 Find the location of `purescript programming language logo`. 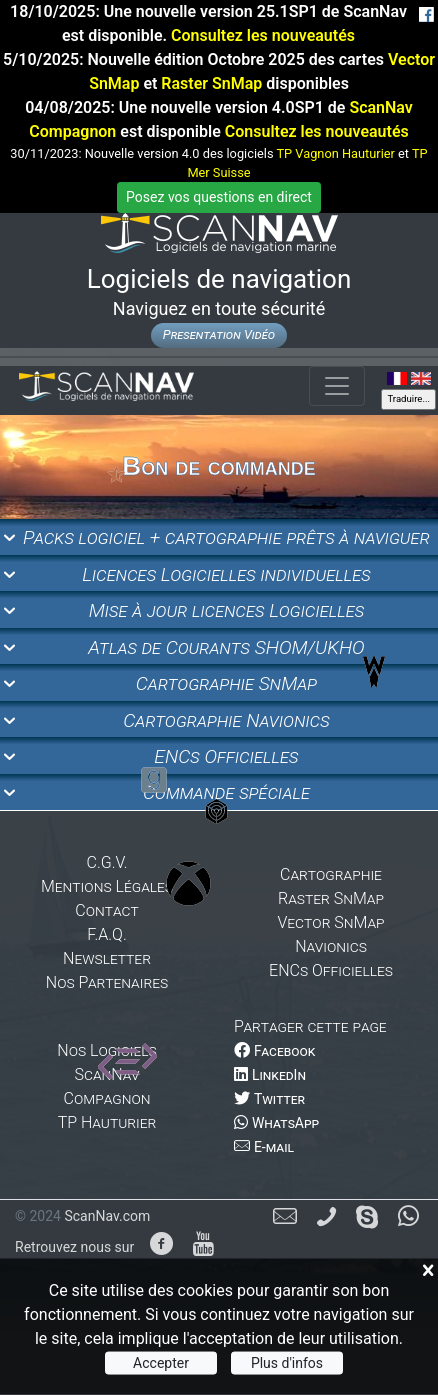

purescript programming language logo is located at coordinates (127, 1061).